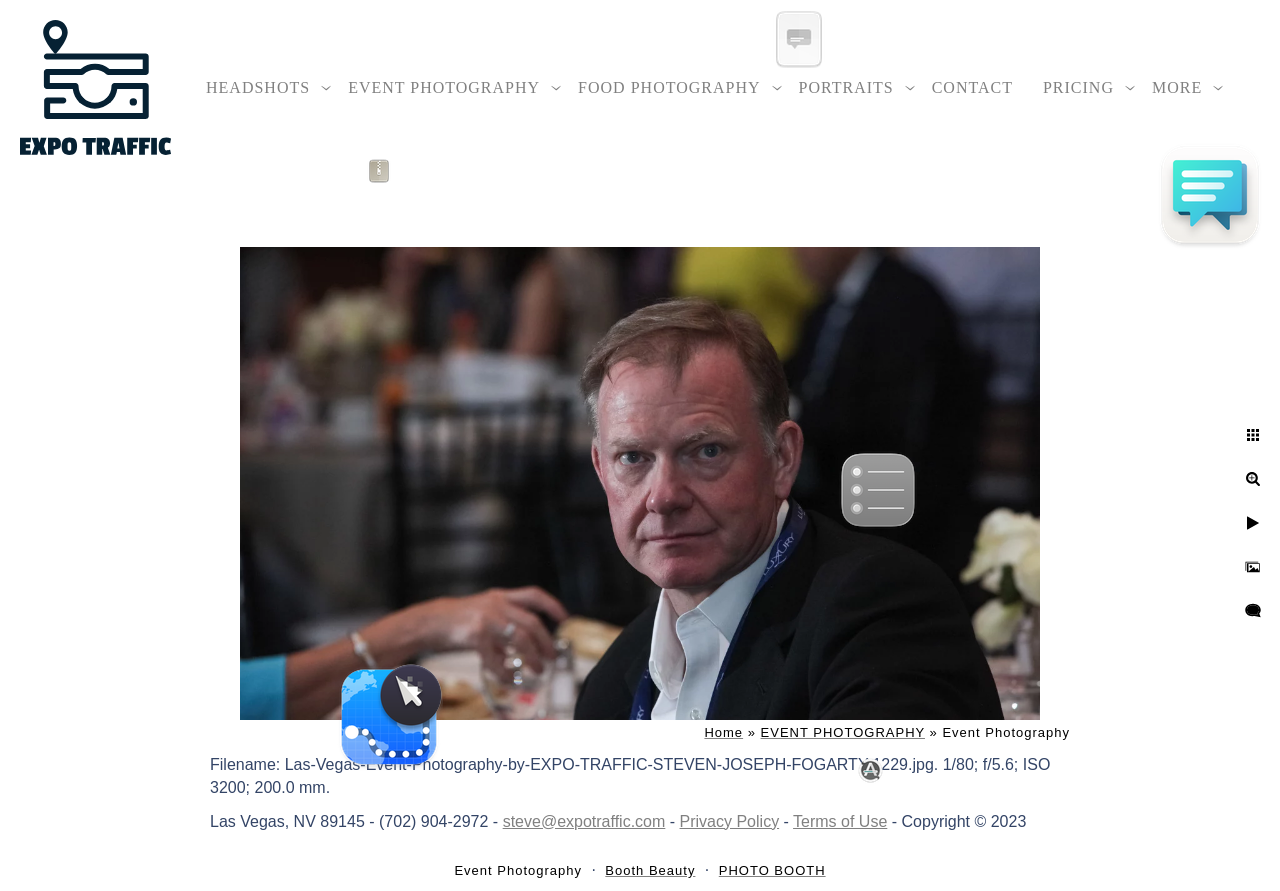 Image resolution: width=1280 pixels, height=891 pixels. I want to click on open gnome connections remote desktop app, so click(389, 717).